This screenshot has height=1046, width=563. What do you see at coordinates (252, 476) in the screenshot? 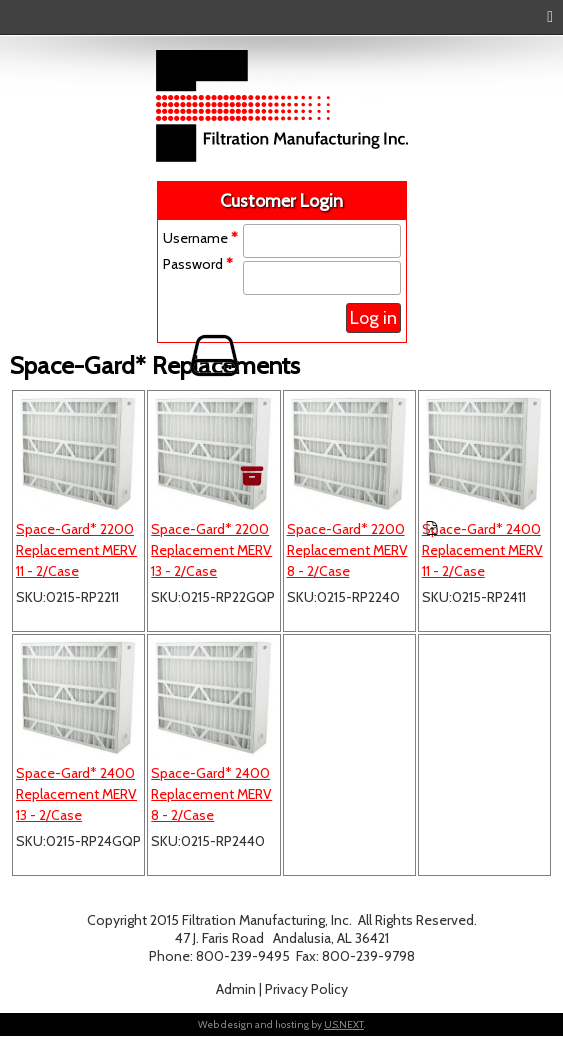
I see `archive selected items` at bounding box center [252, 476].